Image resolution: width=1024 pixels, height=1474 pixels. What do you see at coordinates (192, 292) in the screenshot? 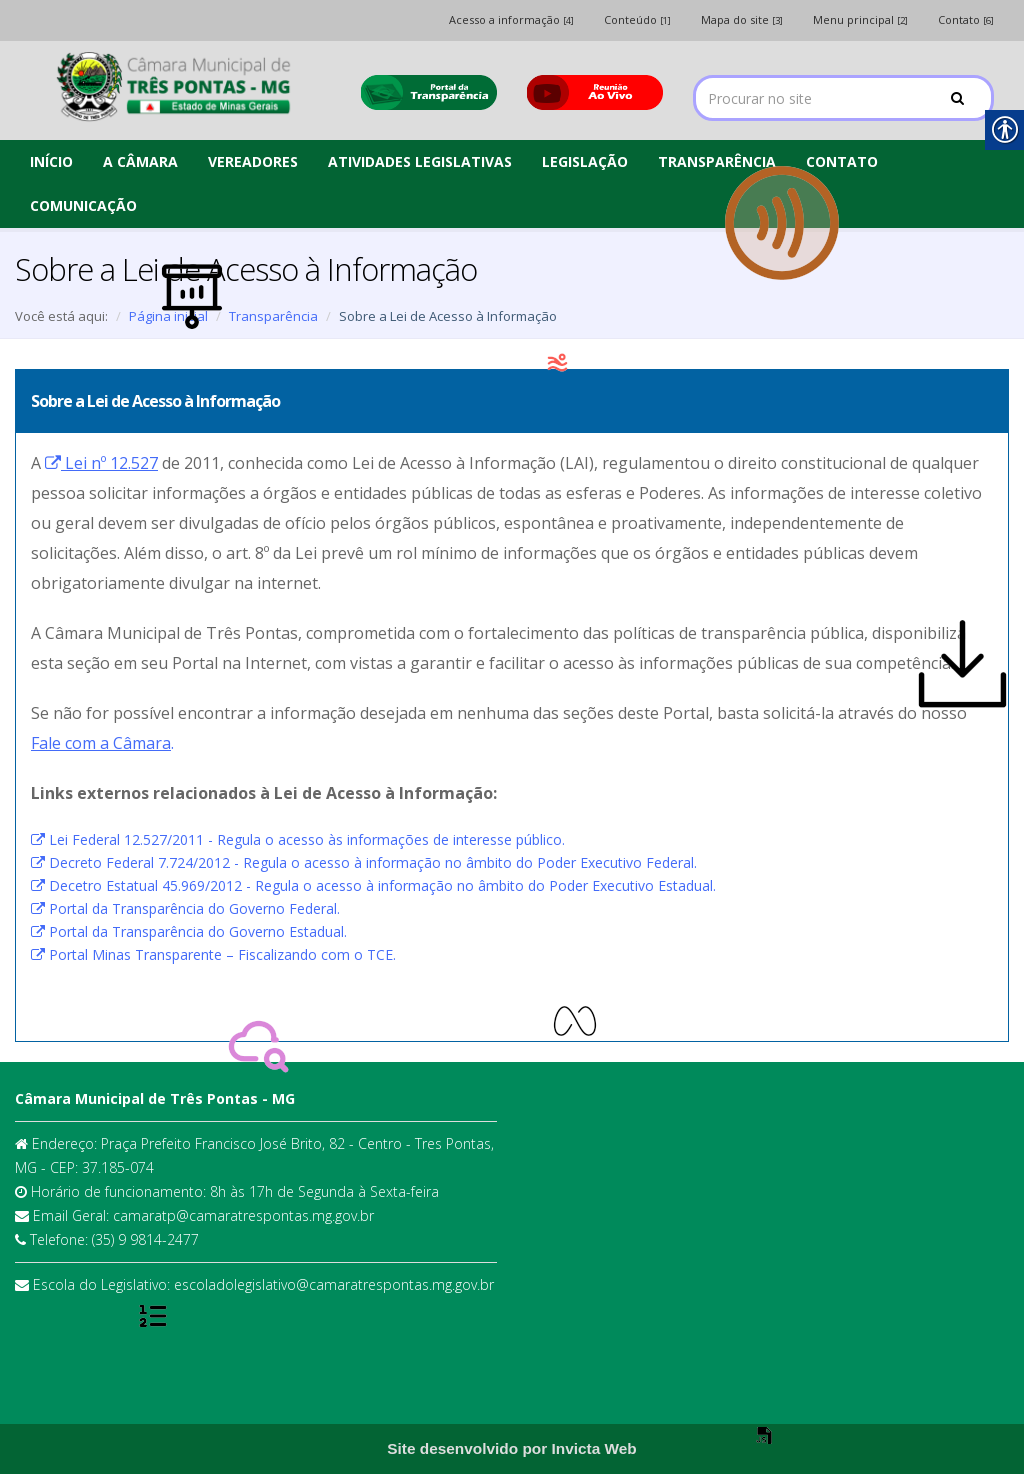
I see `view presentation with data charts` at bounding box center [192, 292].